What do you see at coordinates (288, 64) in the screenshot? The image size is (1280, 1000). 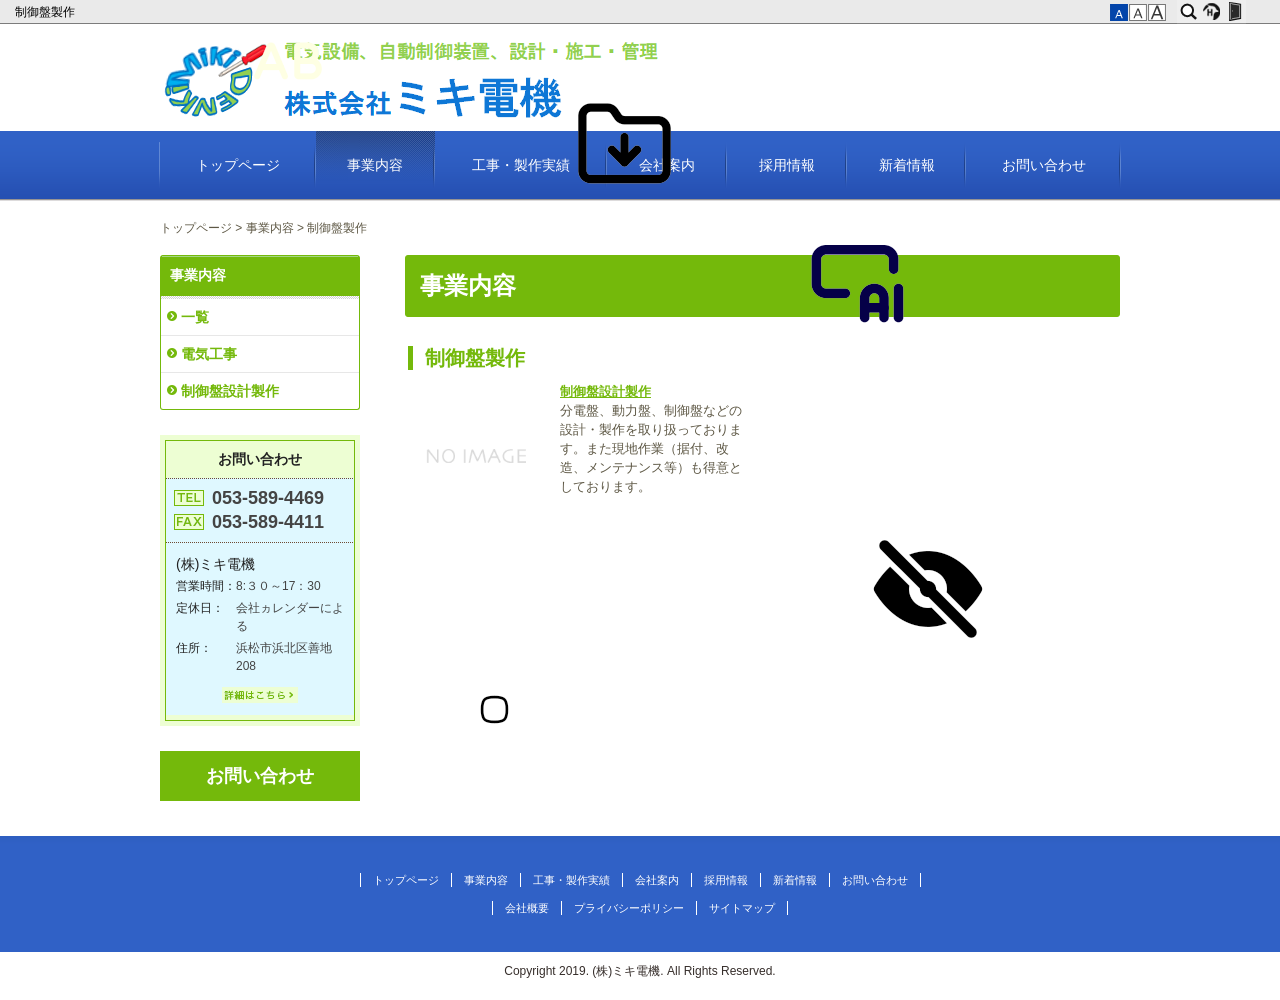 I see `toggle uppercase text formatting` at bounding box center [288, 64].